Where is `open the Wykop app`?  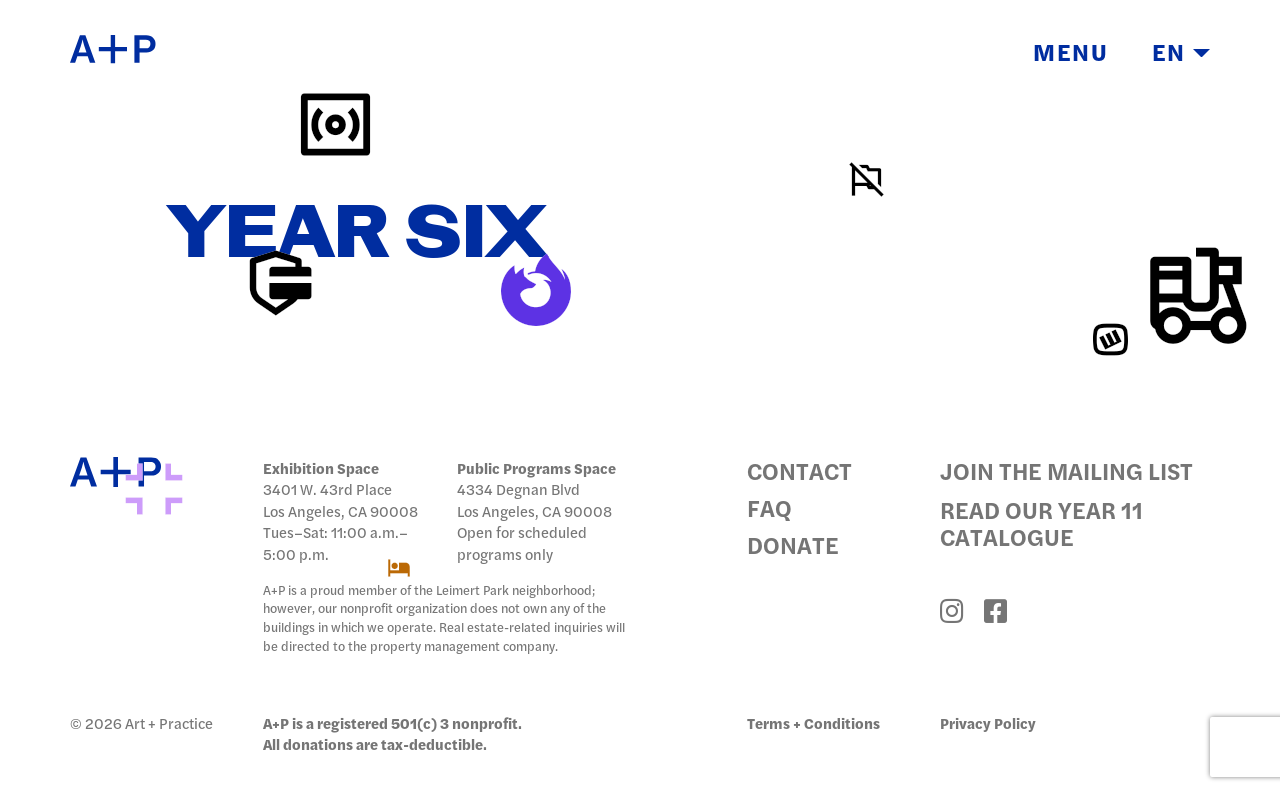 open the Wykop app is located at coordinates (1110, 339).